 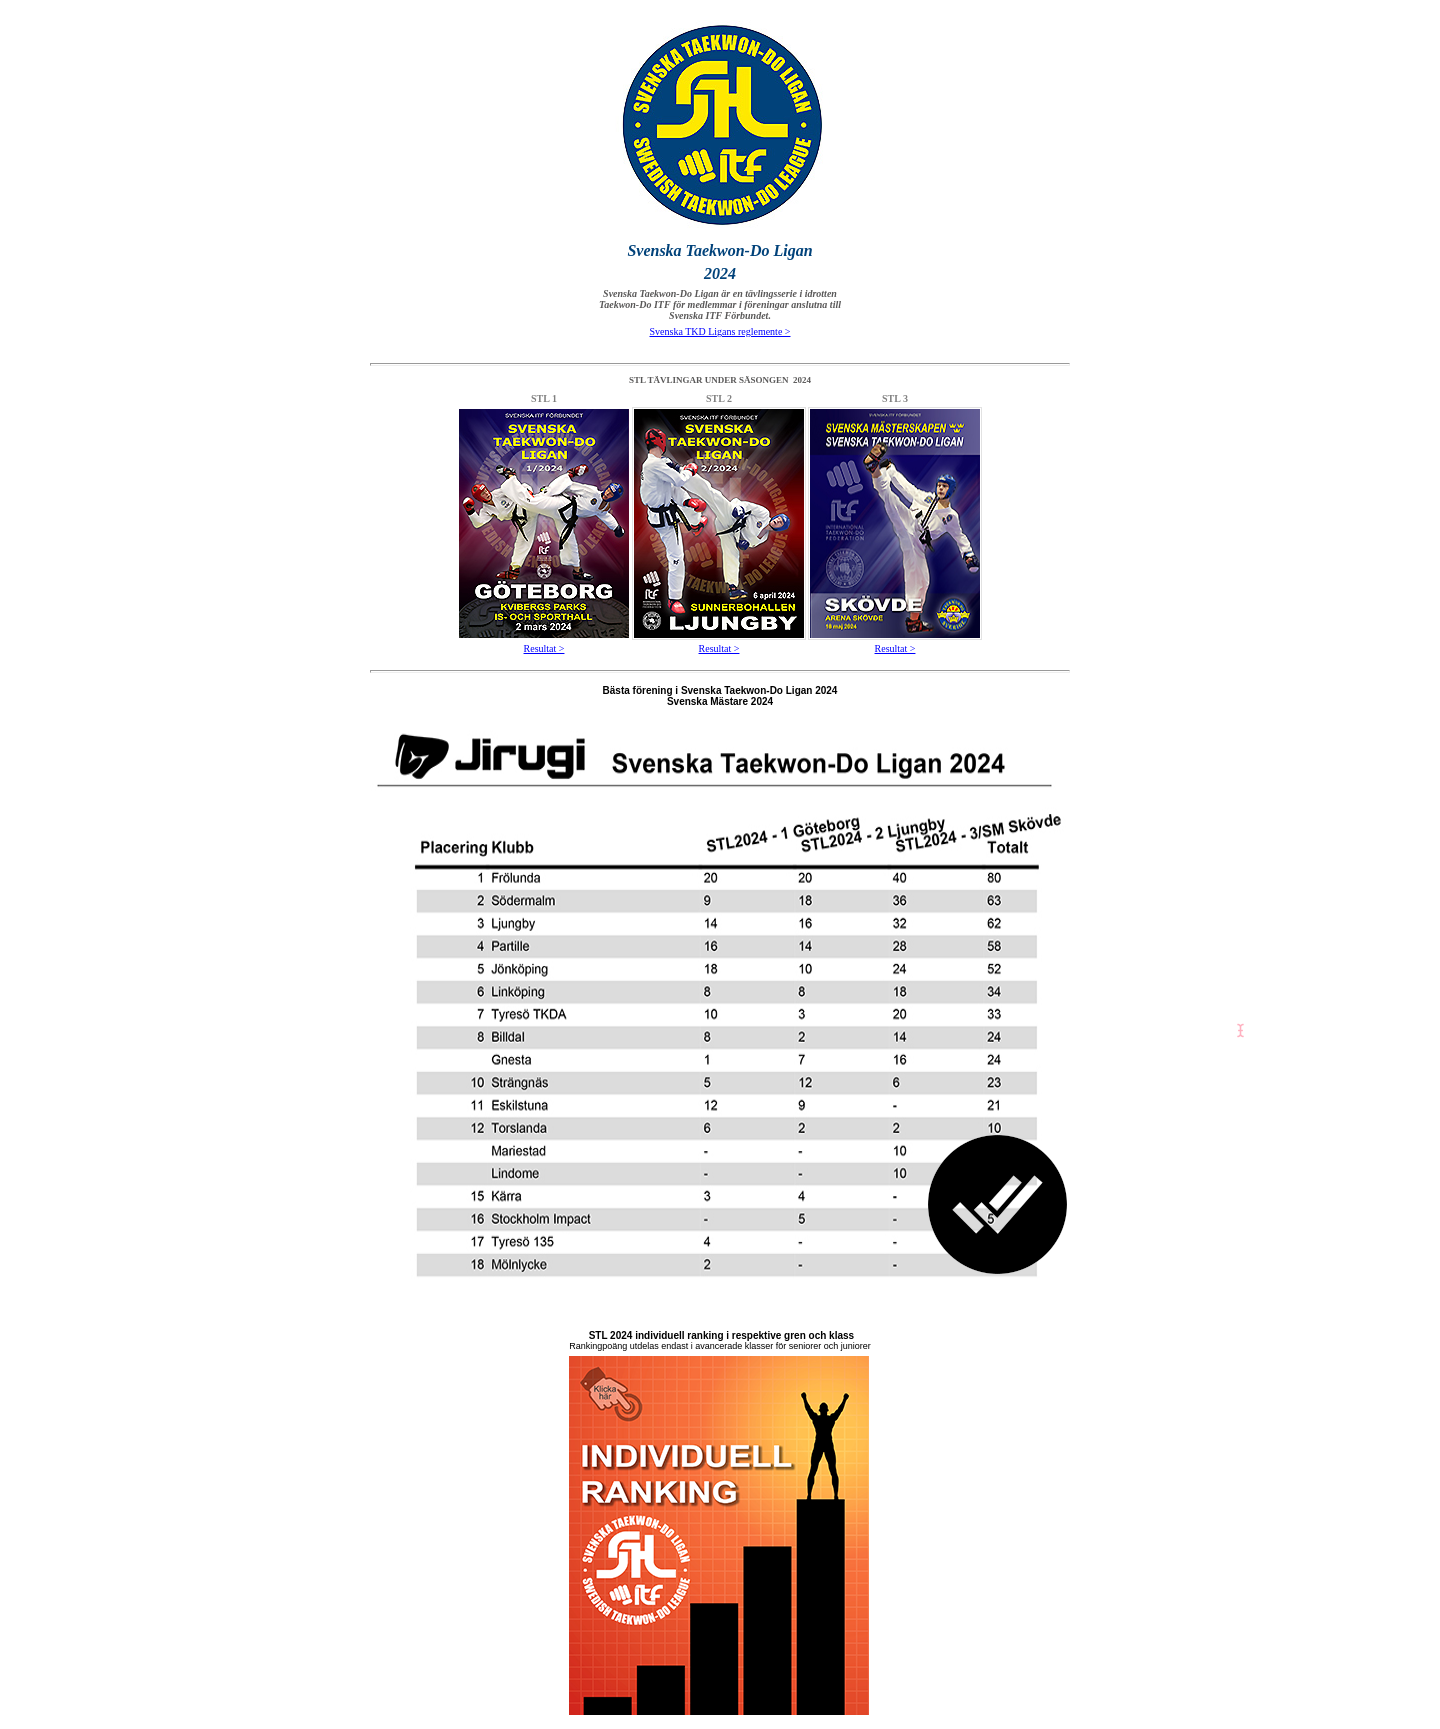 What do you see at coordinates (1240, 1030) in the screenshot?
I see `text input field is active` at bounding box center [1240, 1030].